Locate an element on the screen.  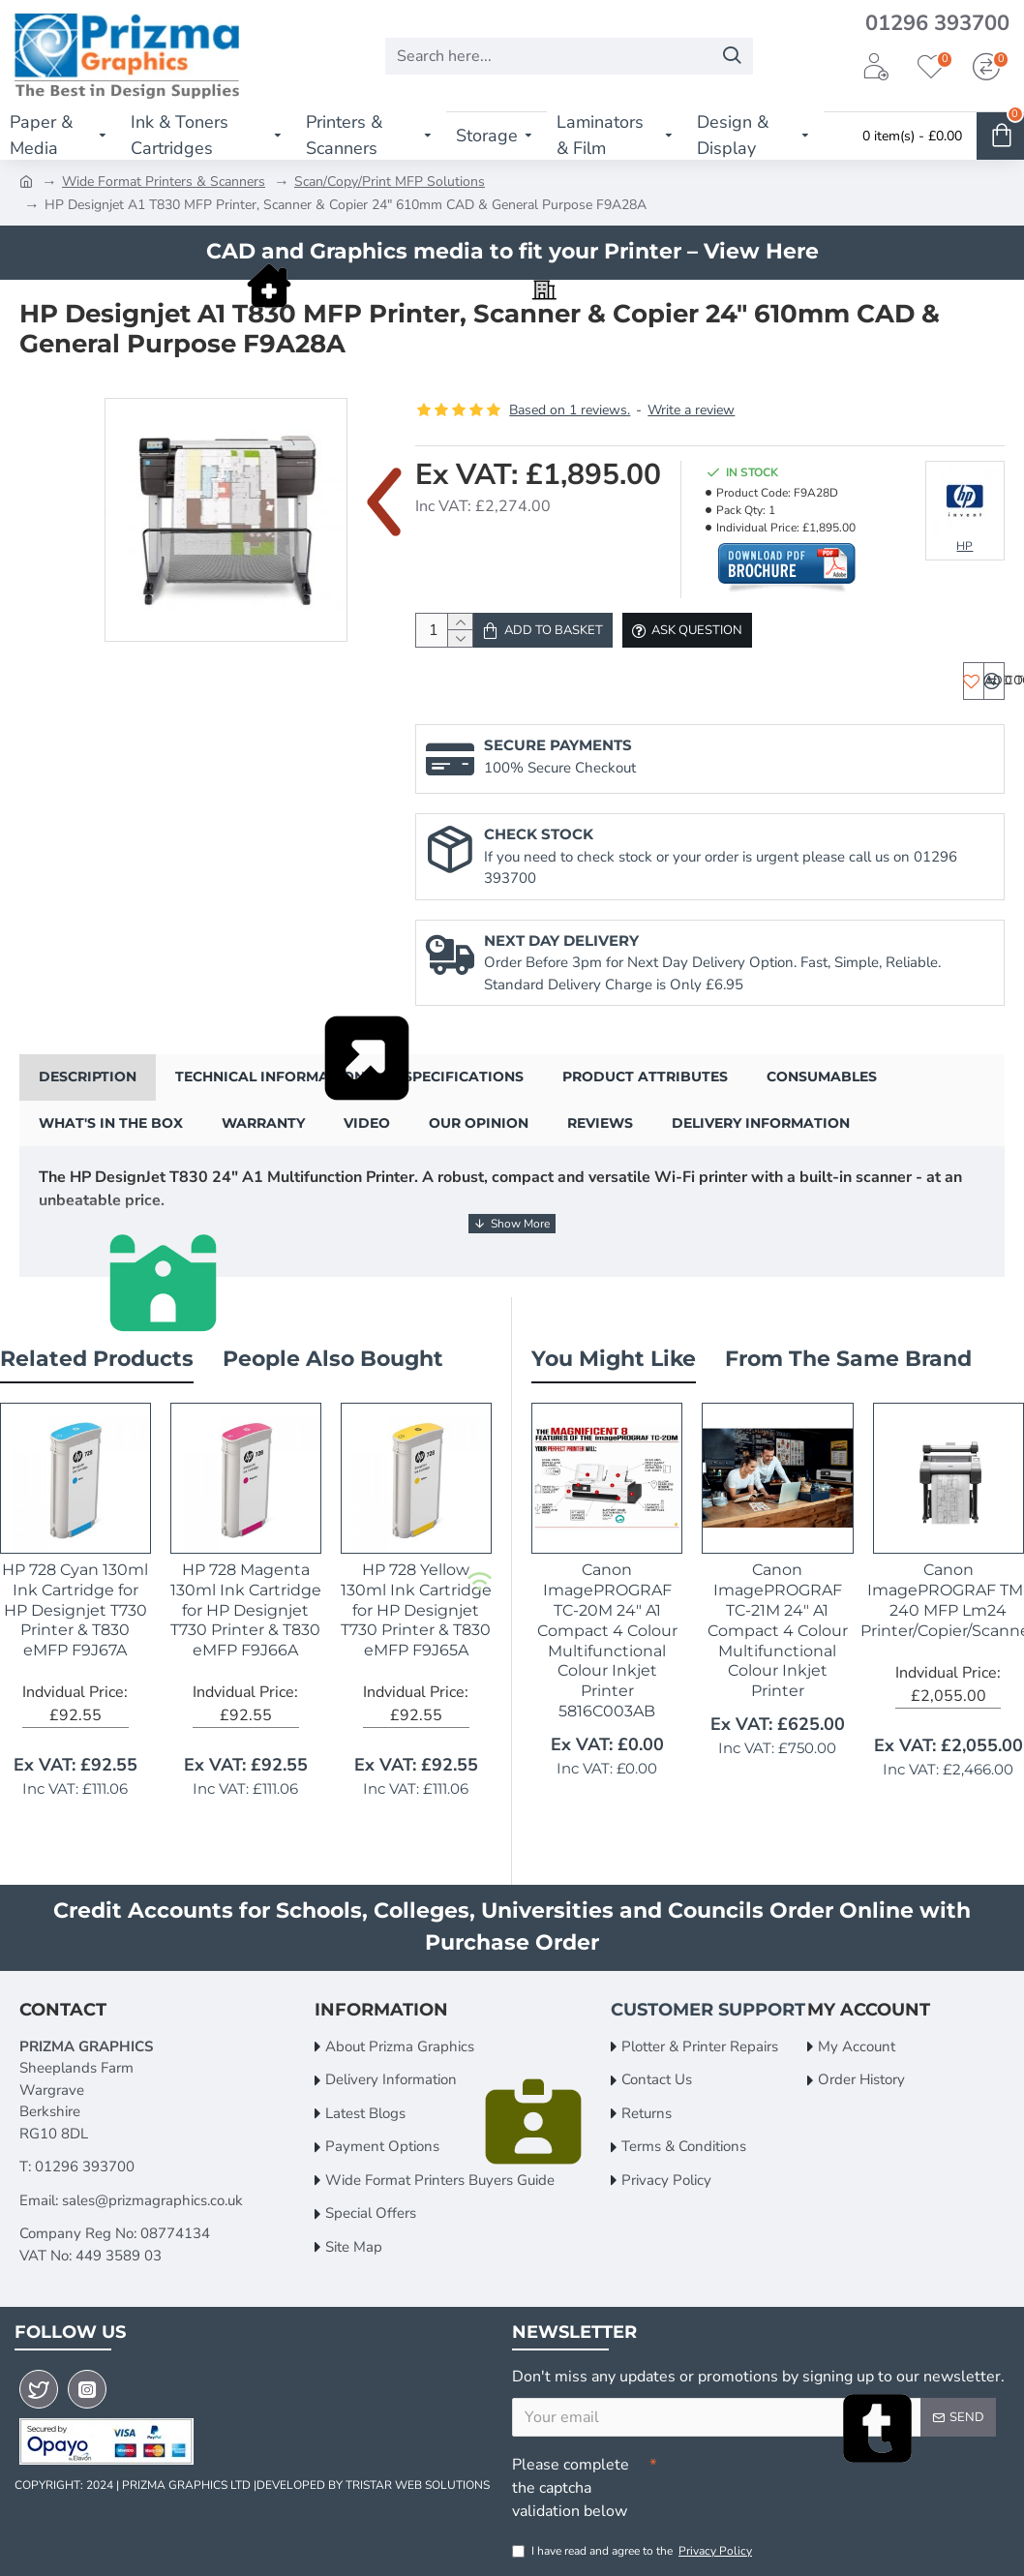
find nearby synagogues is located at coordinates (163, 1281).